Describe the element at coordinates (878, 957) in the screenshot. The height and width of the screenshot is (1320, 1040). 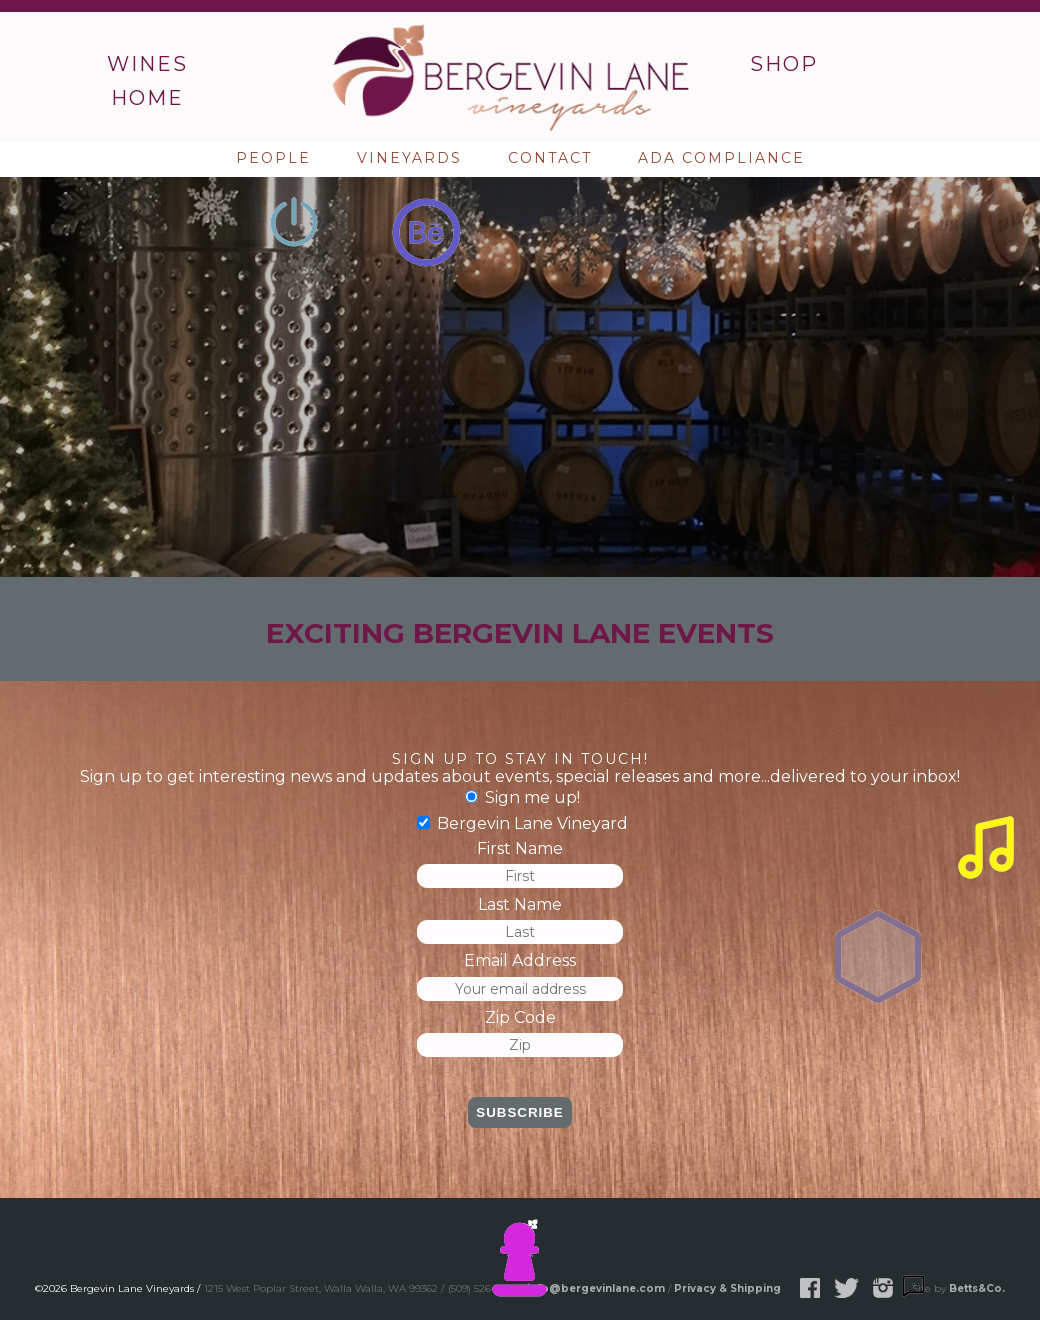
I see `generic shape or container element` at that location.